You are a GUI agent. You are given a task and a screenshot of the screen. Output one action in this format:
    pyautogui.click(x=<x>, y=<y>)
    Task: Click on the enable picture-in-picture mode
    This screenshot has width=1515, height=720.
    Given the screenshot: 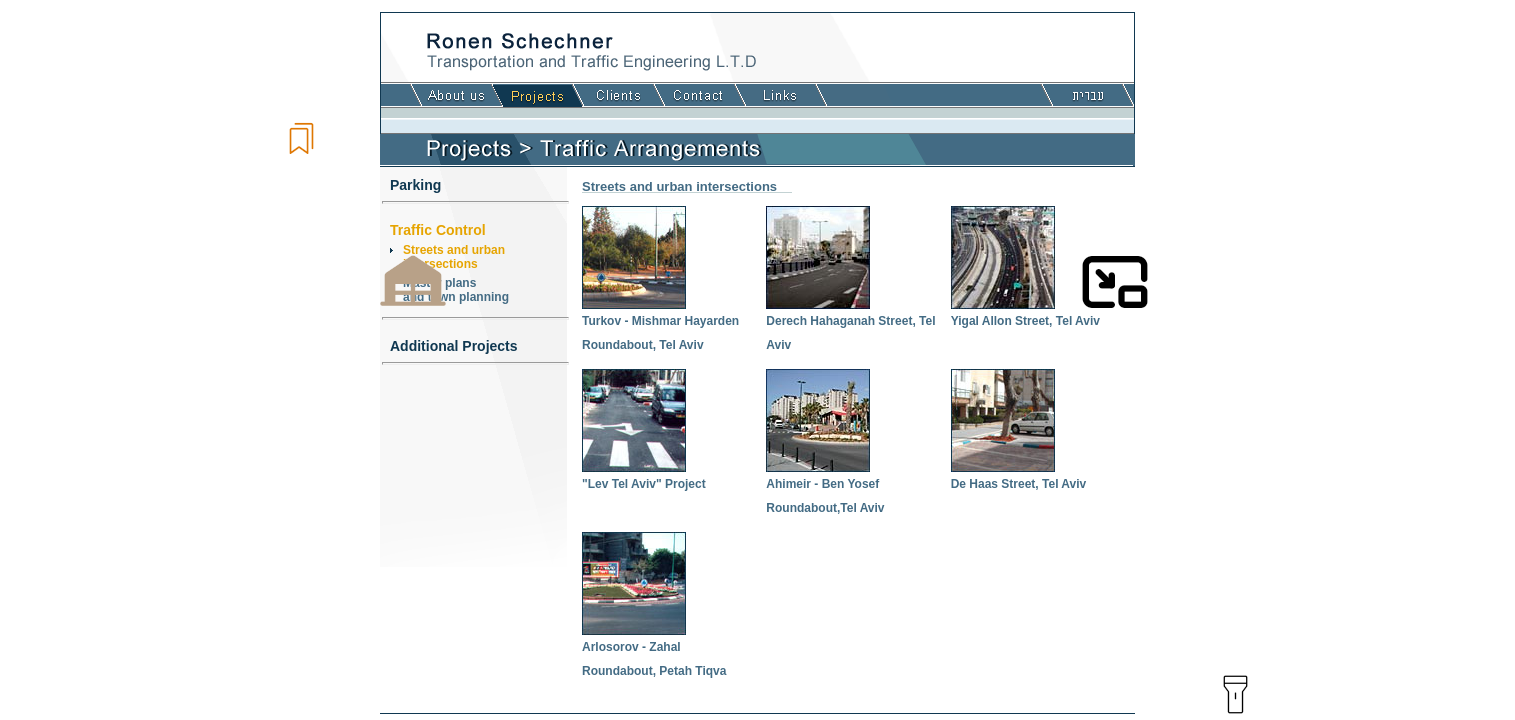 What is the action you would take?
    pyautogui.click(x=1115, y=282)
    